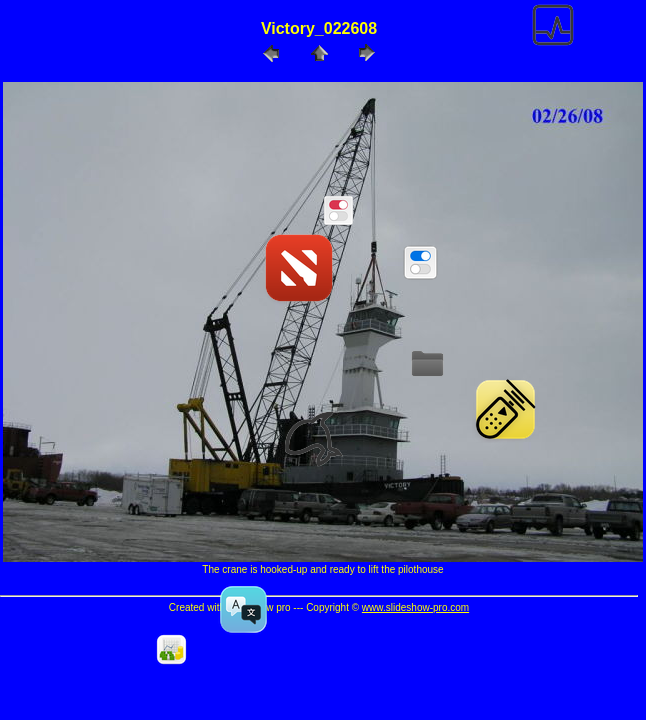 The width and height of the screenshot is (646, 720). Describe the element at coordinates (420, 262) in the screenshot. I see `open system settings or preferences` at that location.